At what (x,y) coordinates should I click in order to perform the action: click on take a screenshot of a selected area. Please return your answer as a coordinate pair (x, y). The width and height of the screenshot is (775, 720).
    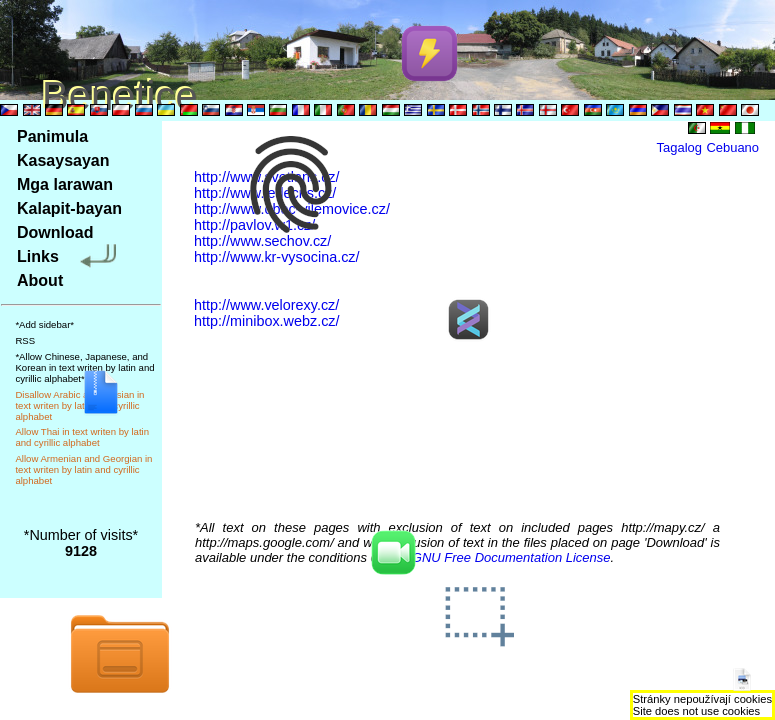
    Looking at the image, I should click on (477, 614).